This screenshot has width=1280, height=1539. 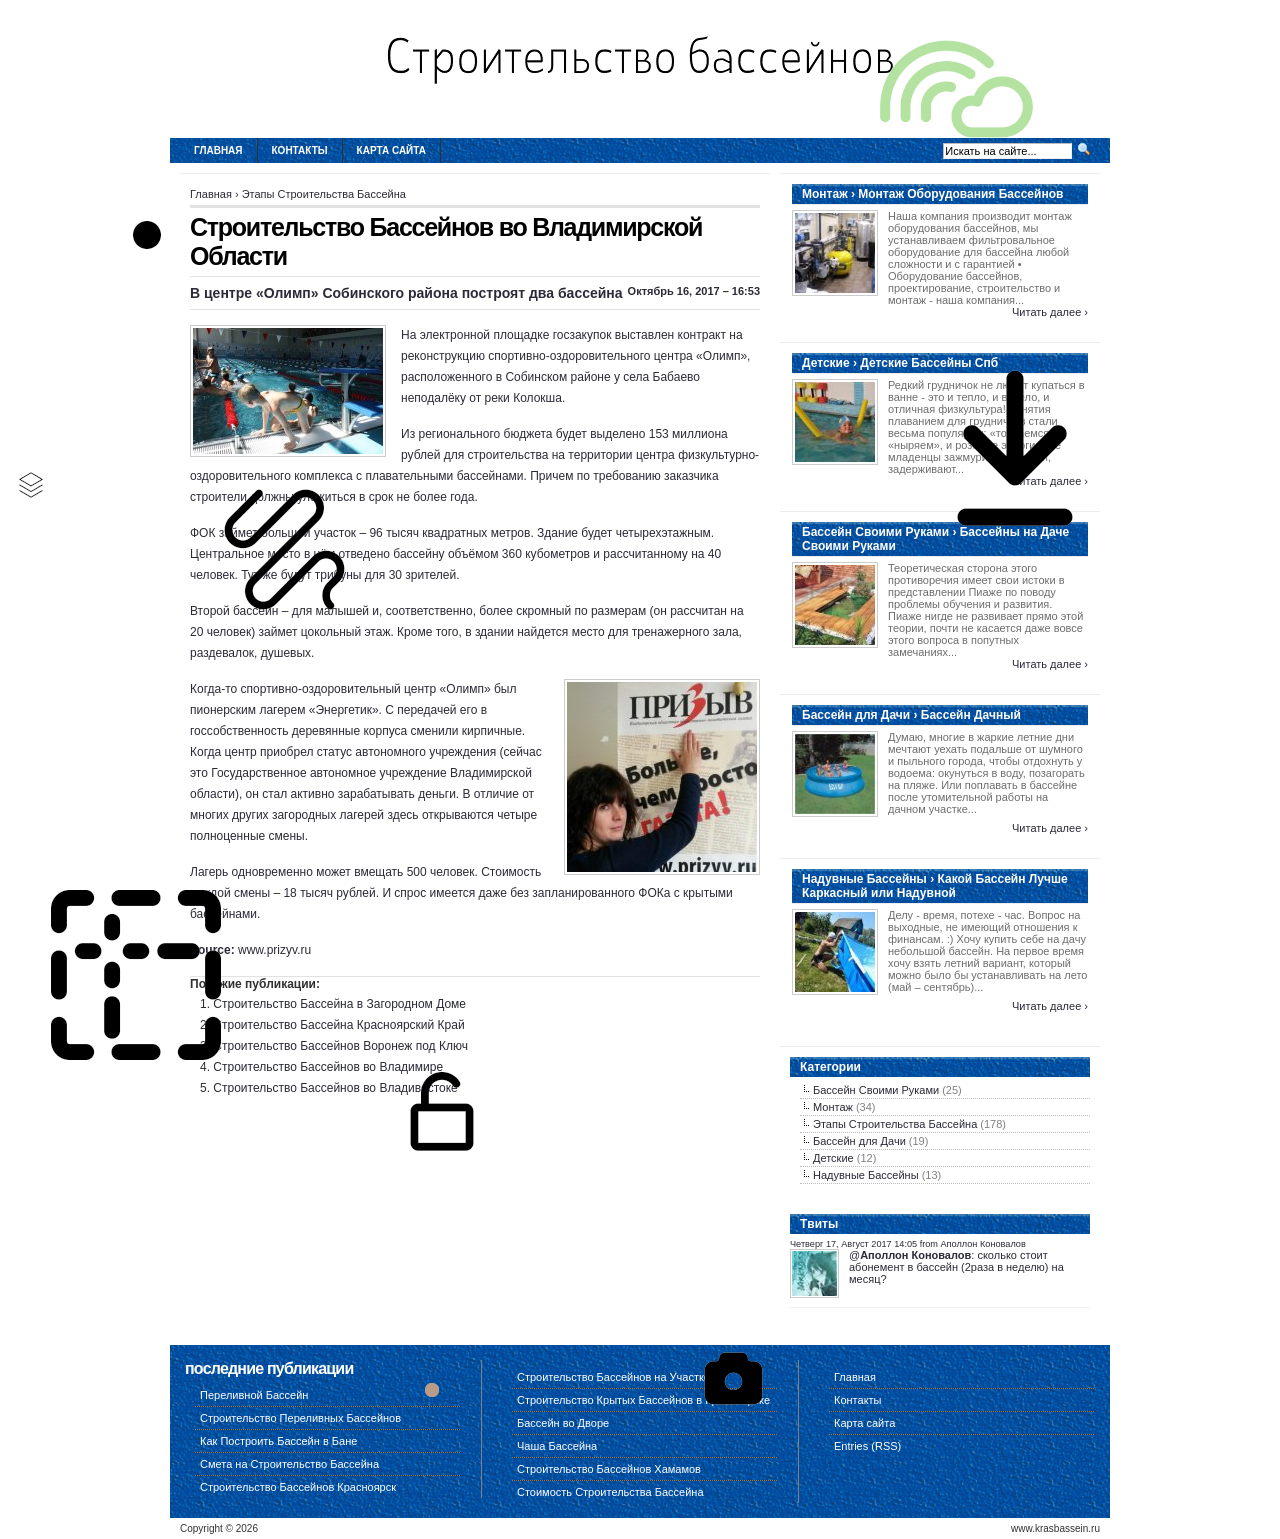 I want to click on move item to bottom of list, so click(x=1015, y=451).